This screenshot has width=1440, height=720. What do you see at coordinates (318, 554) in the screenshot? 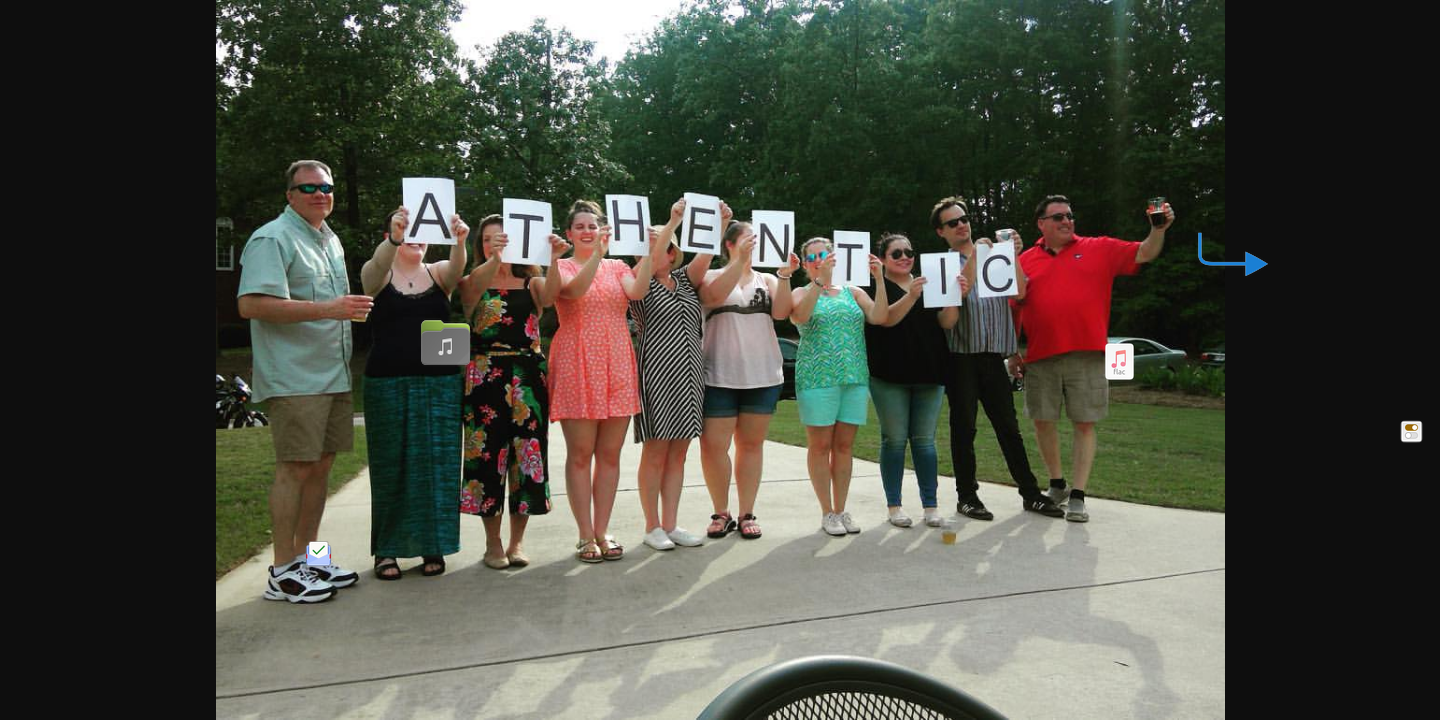
I see `mark email as not junk or spam` at bounding box center [318, 554].